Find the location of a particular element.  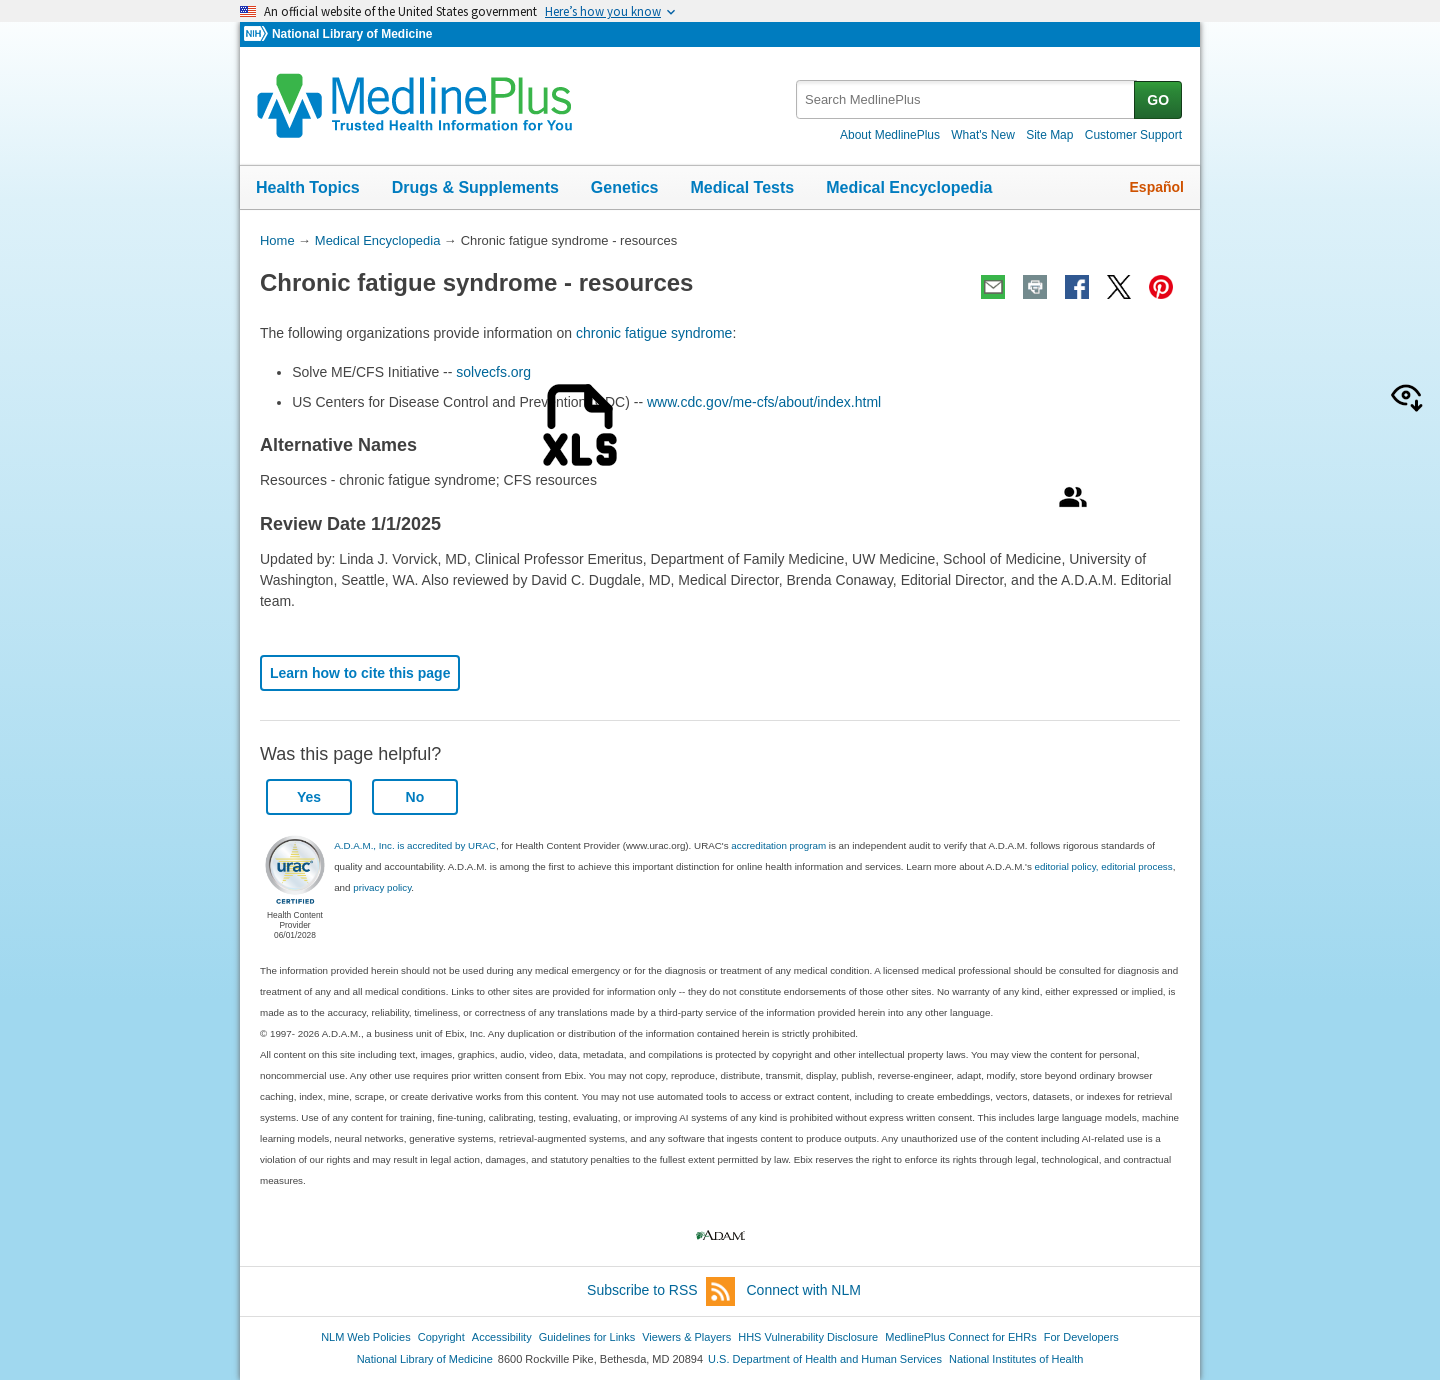

scroll down to view more content is located at coordinates (1406, 395).